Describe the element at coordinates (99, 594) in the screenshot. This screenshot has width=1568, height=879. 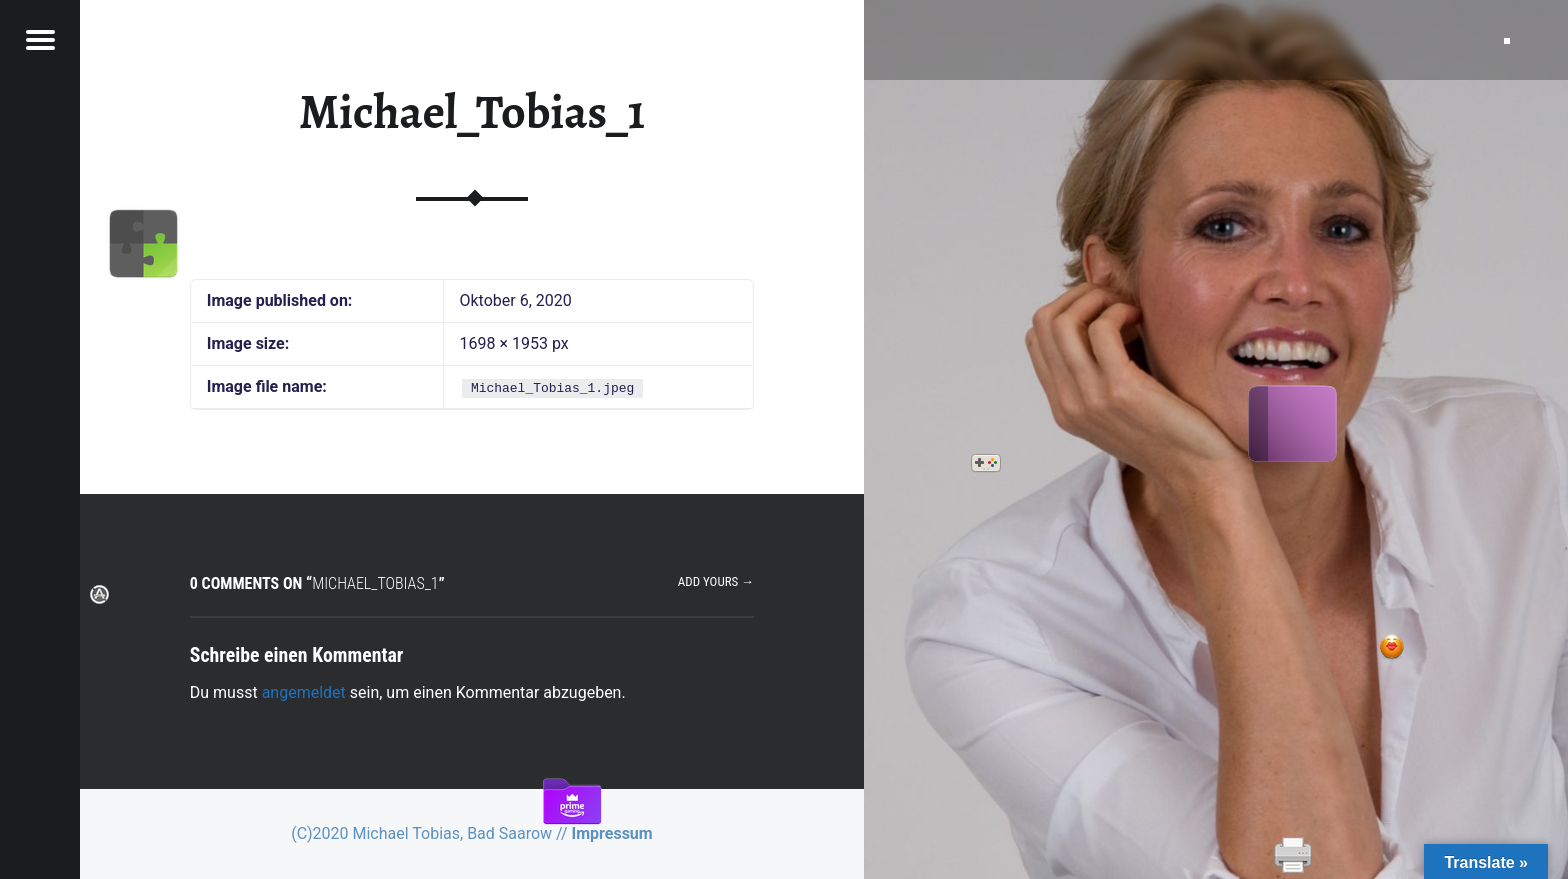
I see `check for and install system software updates` at that location.